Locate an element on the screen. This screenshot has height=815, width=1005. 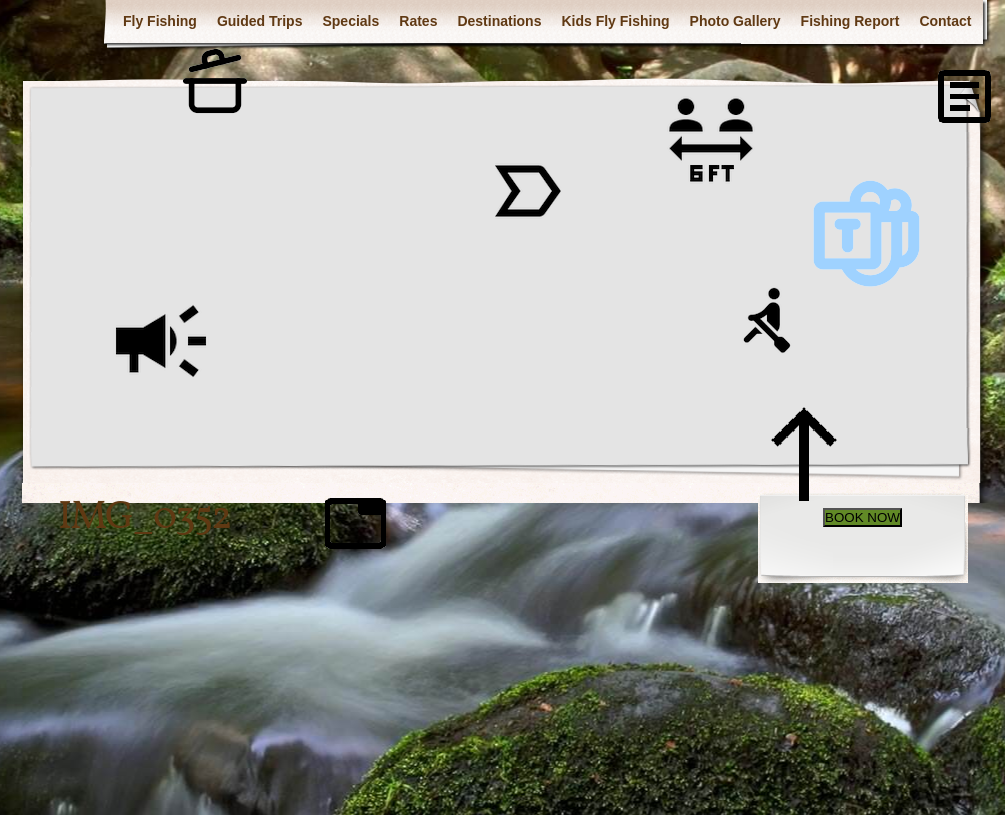
indicates north direction on a map or compass is located at coordinates (804, 454).